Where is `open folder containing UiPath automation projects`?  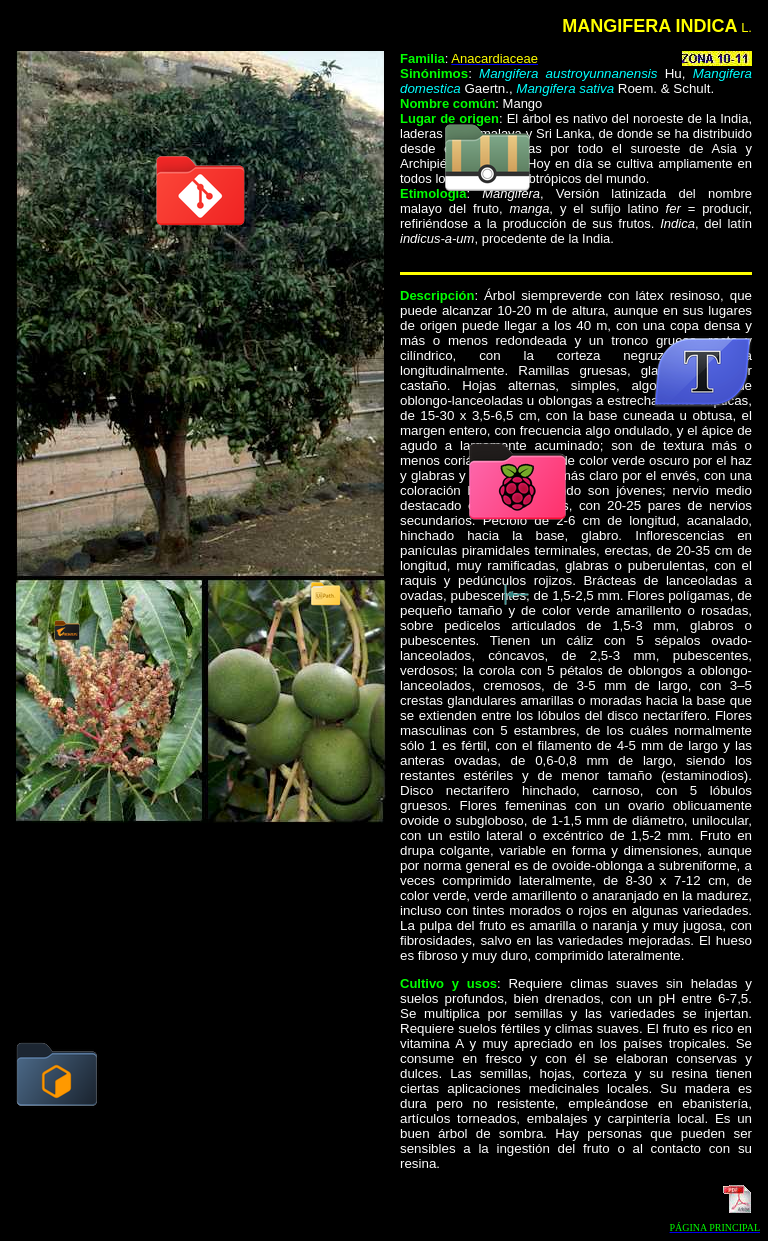 open folder containing UiPath automation projects is located at coordinates (325, 594).